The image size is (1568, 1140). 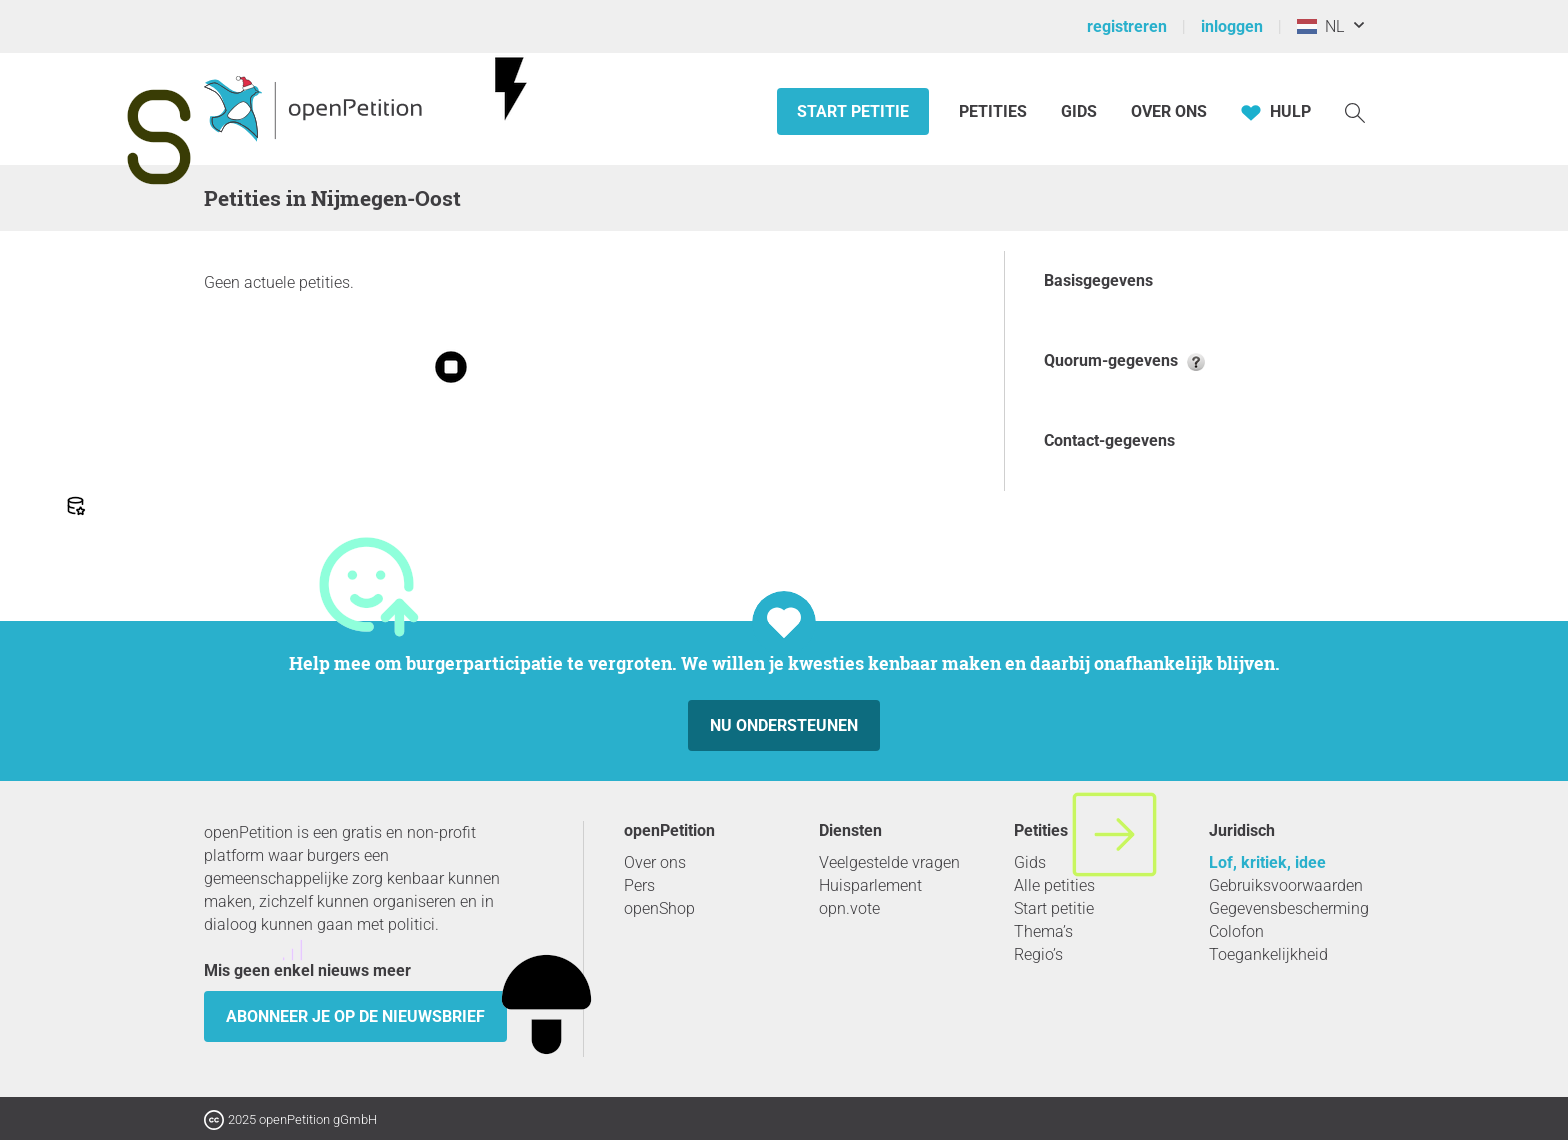 What do you see at coordinates (303, 944) in the screenshot?
I see `indicates medium cellular signal strength` at bounding box center [303, 944].